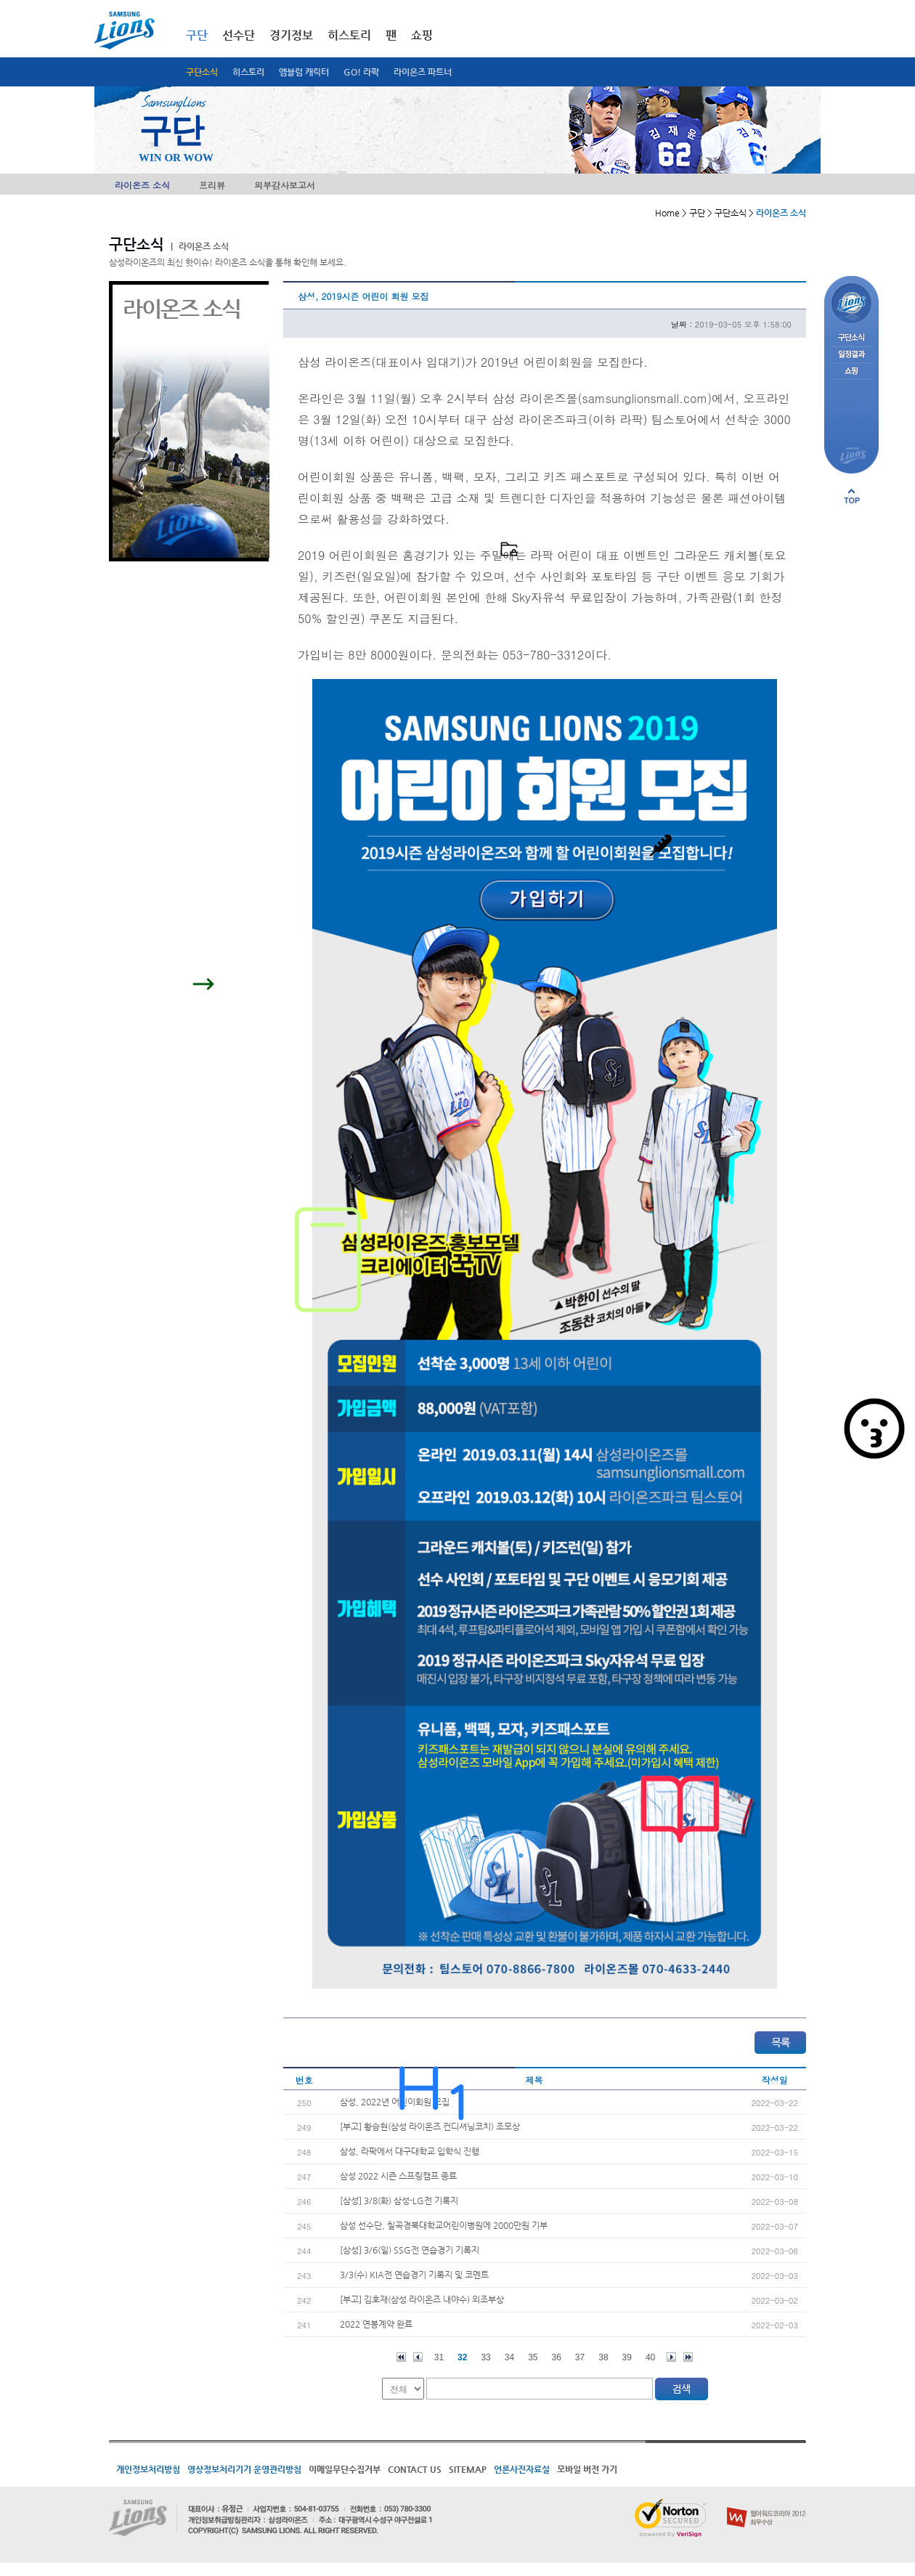  Describe the element at coordinates (430, 2092) in the screenshot. I see `format text as heading level 1` at that location.